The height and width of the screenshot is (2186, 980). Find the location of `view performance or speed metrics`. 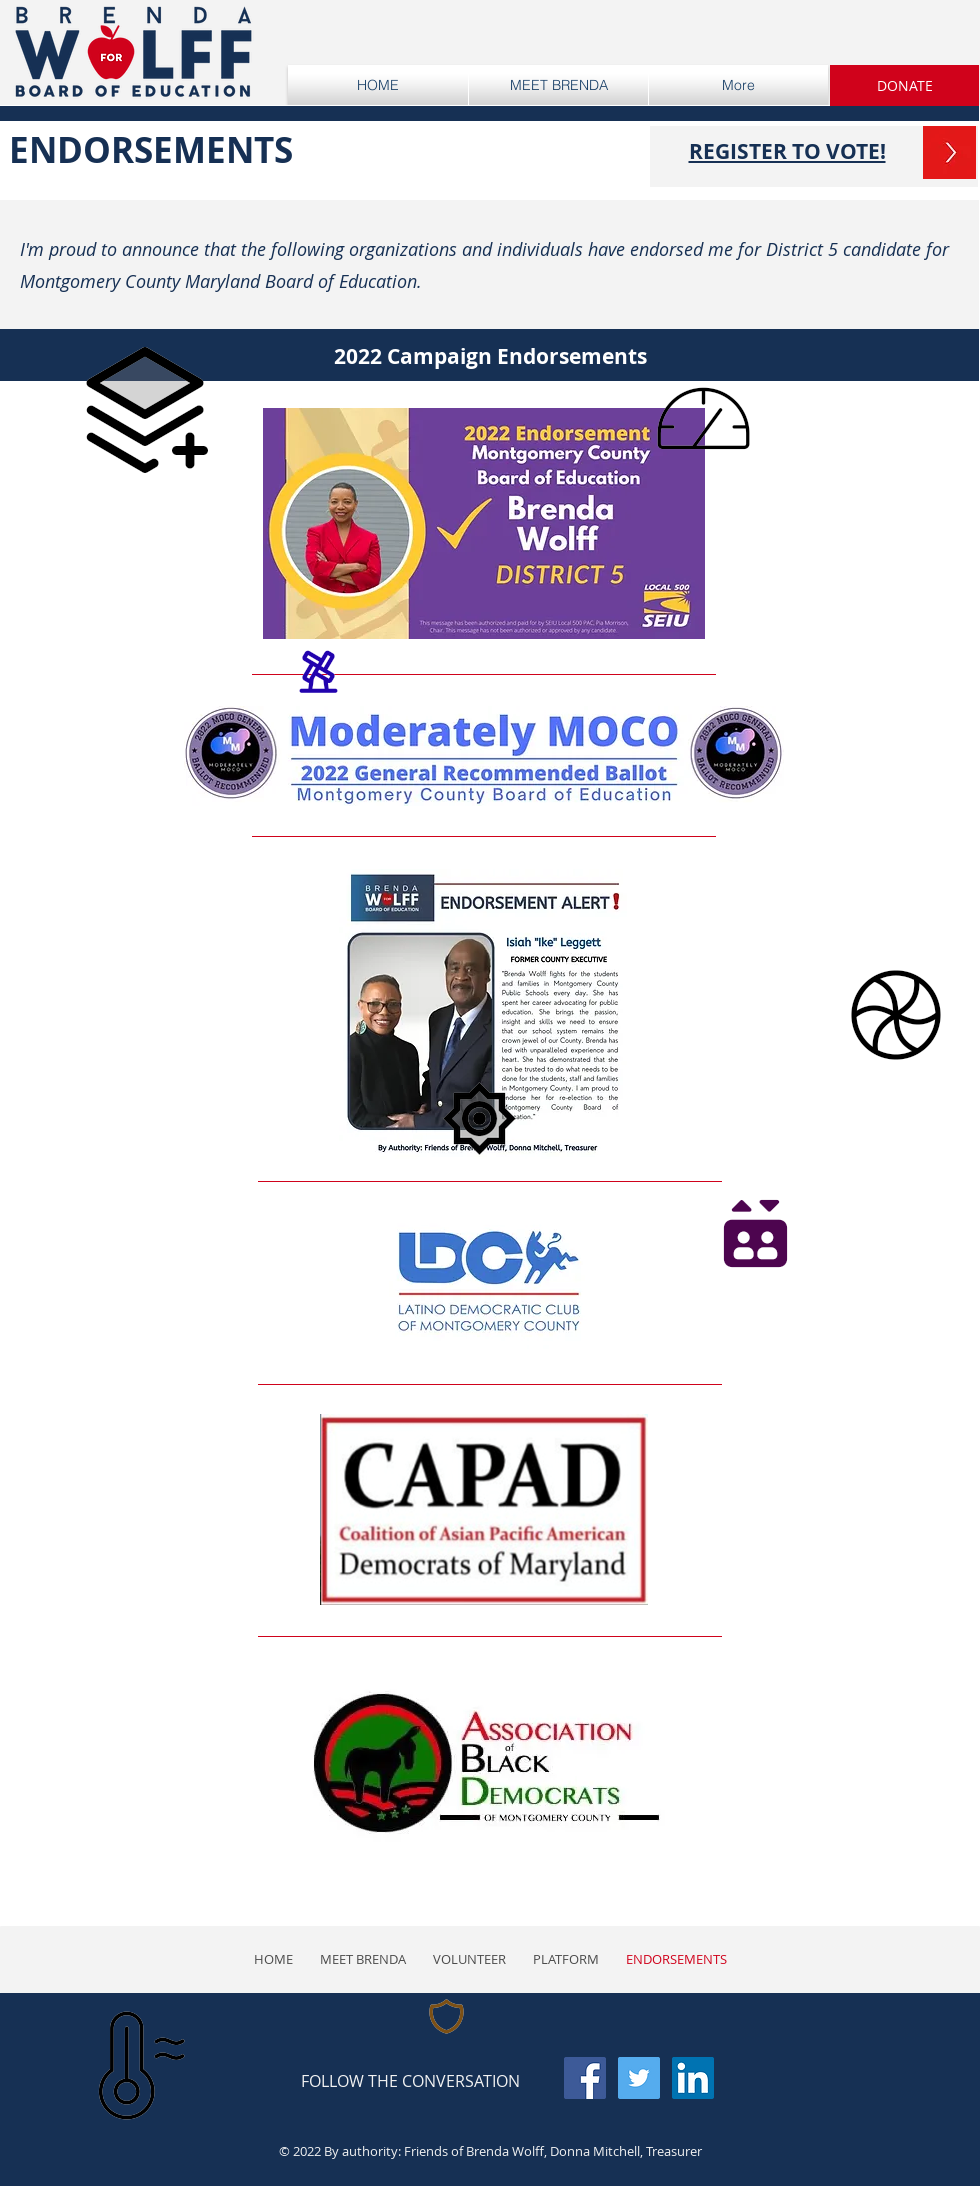

view performance or speed metrics is located at coordinates (703, 423).